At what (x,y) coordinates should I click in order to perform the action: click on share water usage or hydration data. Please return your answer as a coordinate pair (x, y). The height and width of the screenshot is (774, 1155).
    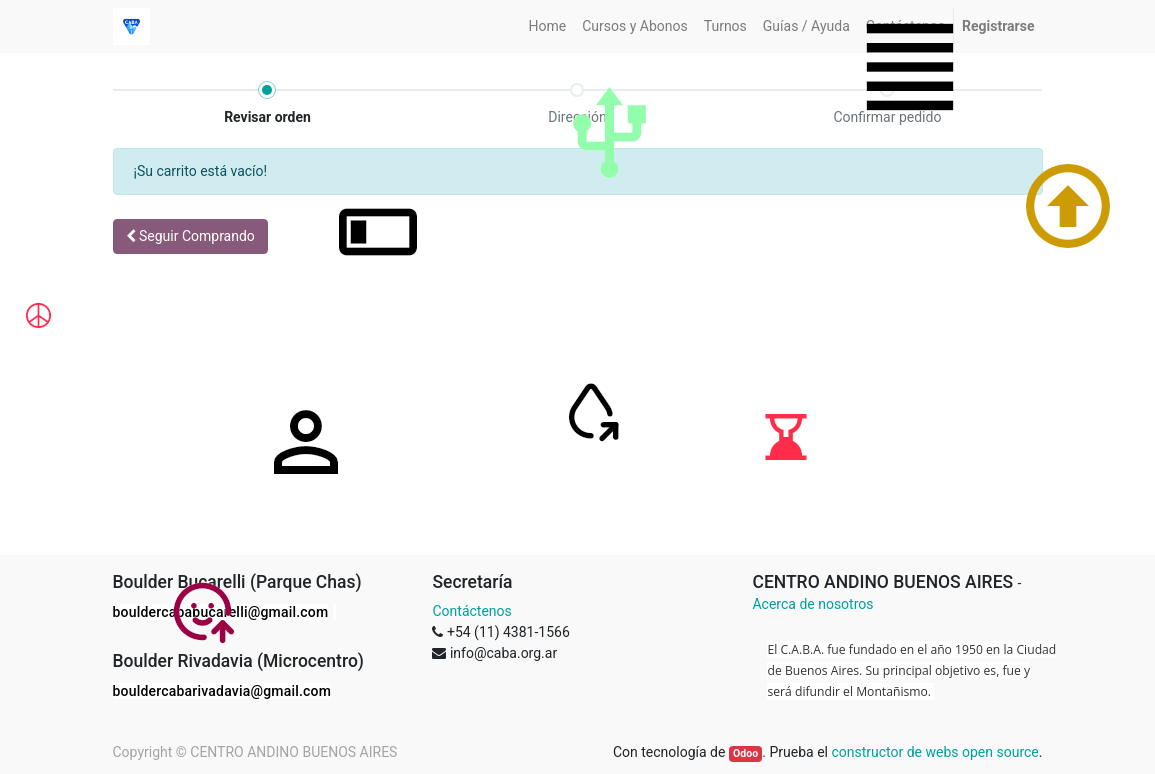
    Looking at the image, I should click on (591, 411).